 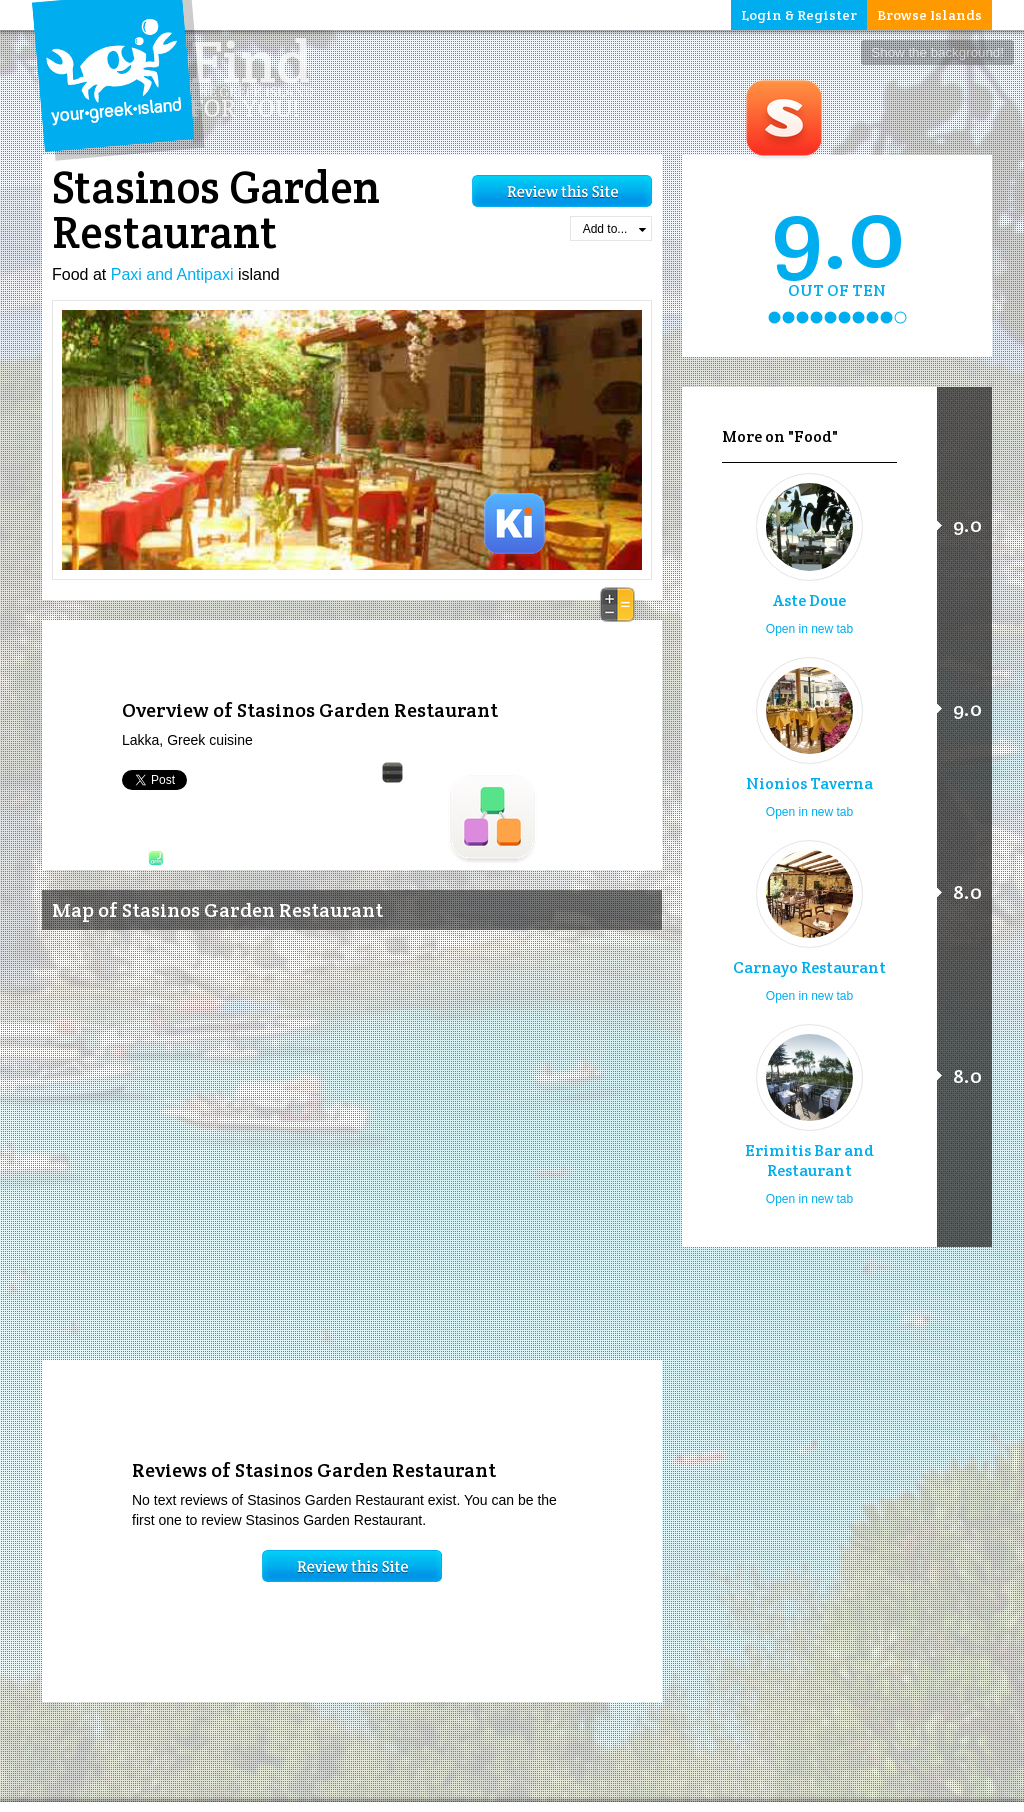 I want to click on open the calculator app, so click(x=617, y=604).